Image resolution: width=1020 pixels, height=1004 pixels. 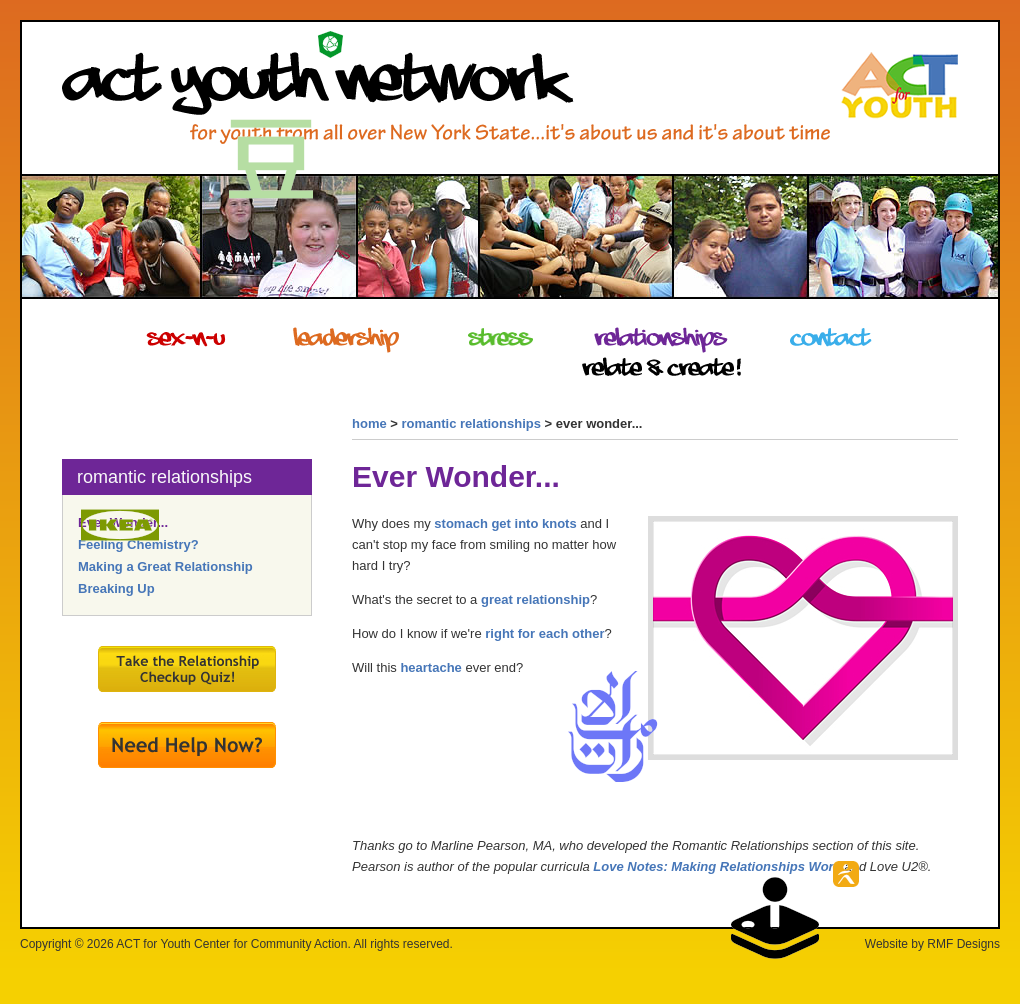 I want to click on open the Douban app, so click(x=271, y=159).